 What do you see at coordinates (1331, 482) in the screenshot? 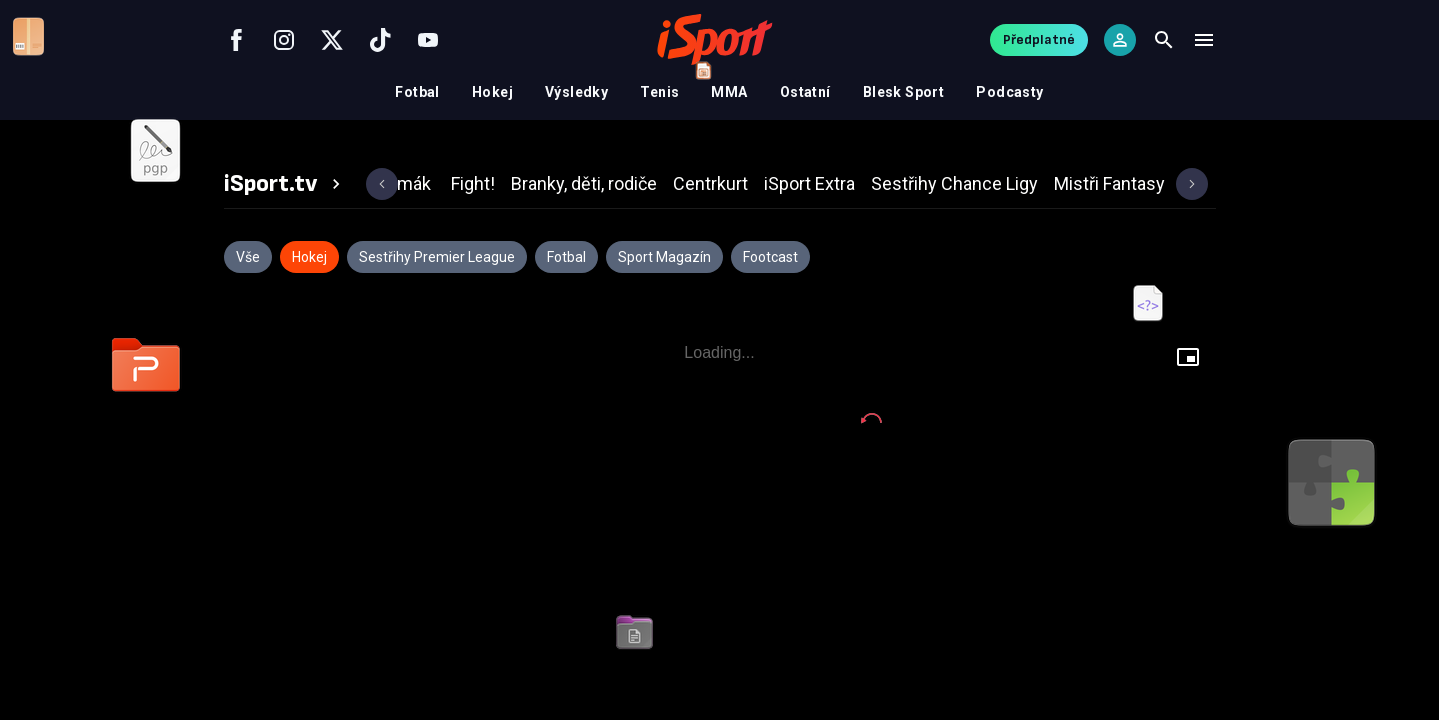
I see `open gnome extensions manager` at bounding box center [1331, 482].